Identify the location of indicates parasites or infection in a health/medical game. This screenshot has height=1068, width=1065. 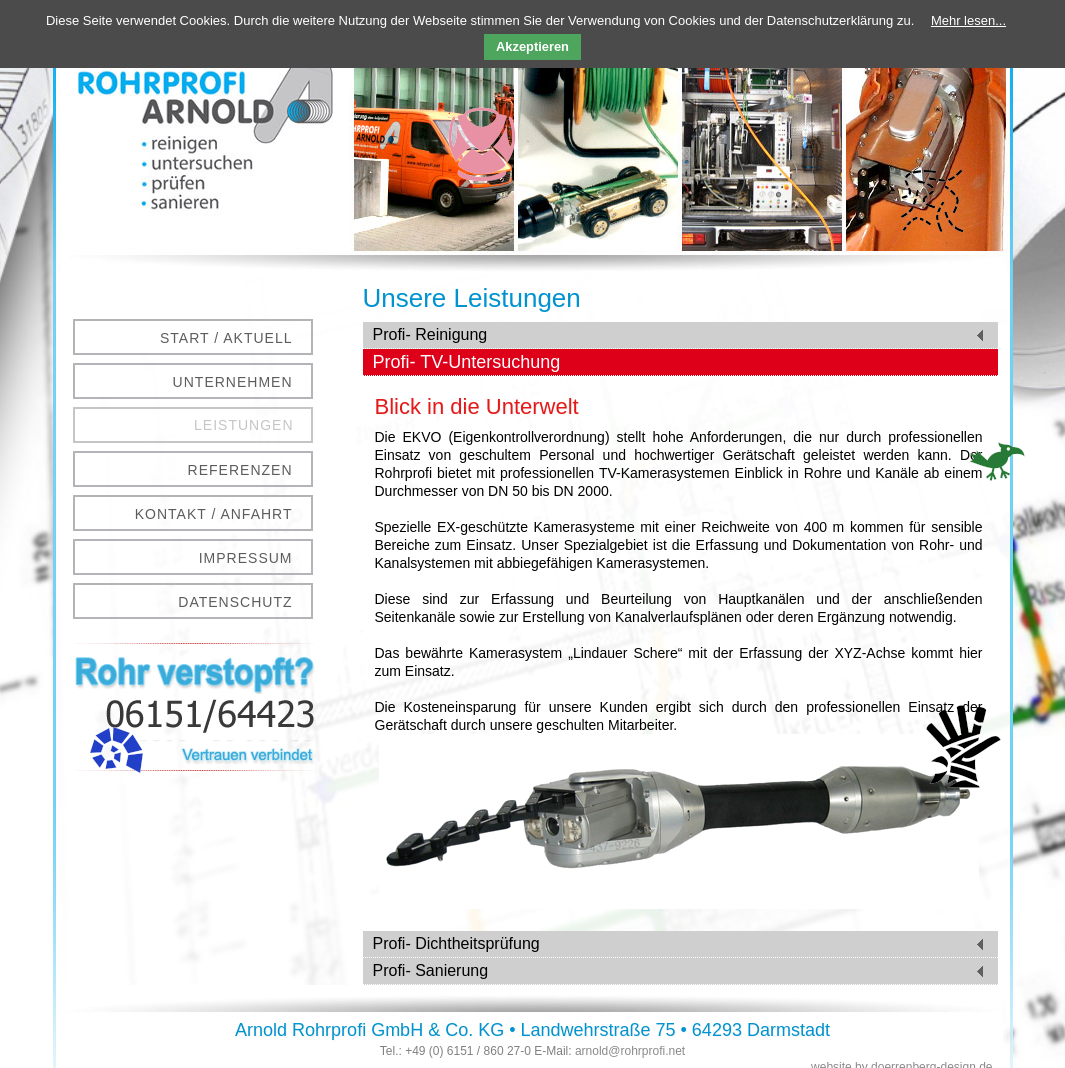
(932, 201).